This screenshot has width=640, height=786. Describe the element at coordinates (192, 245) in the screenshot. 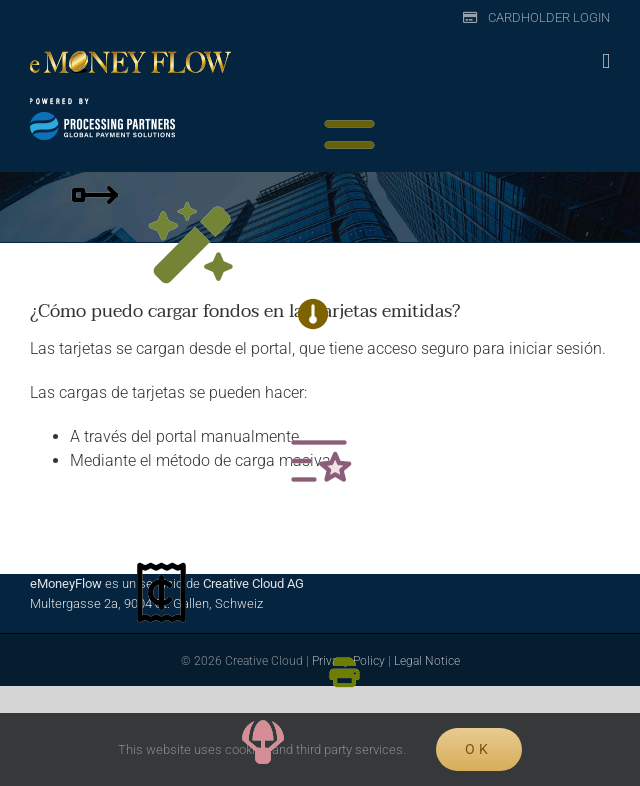

I see `apply automatic enhancements or effects` at that location.